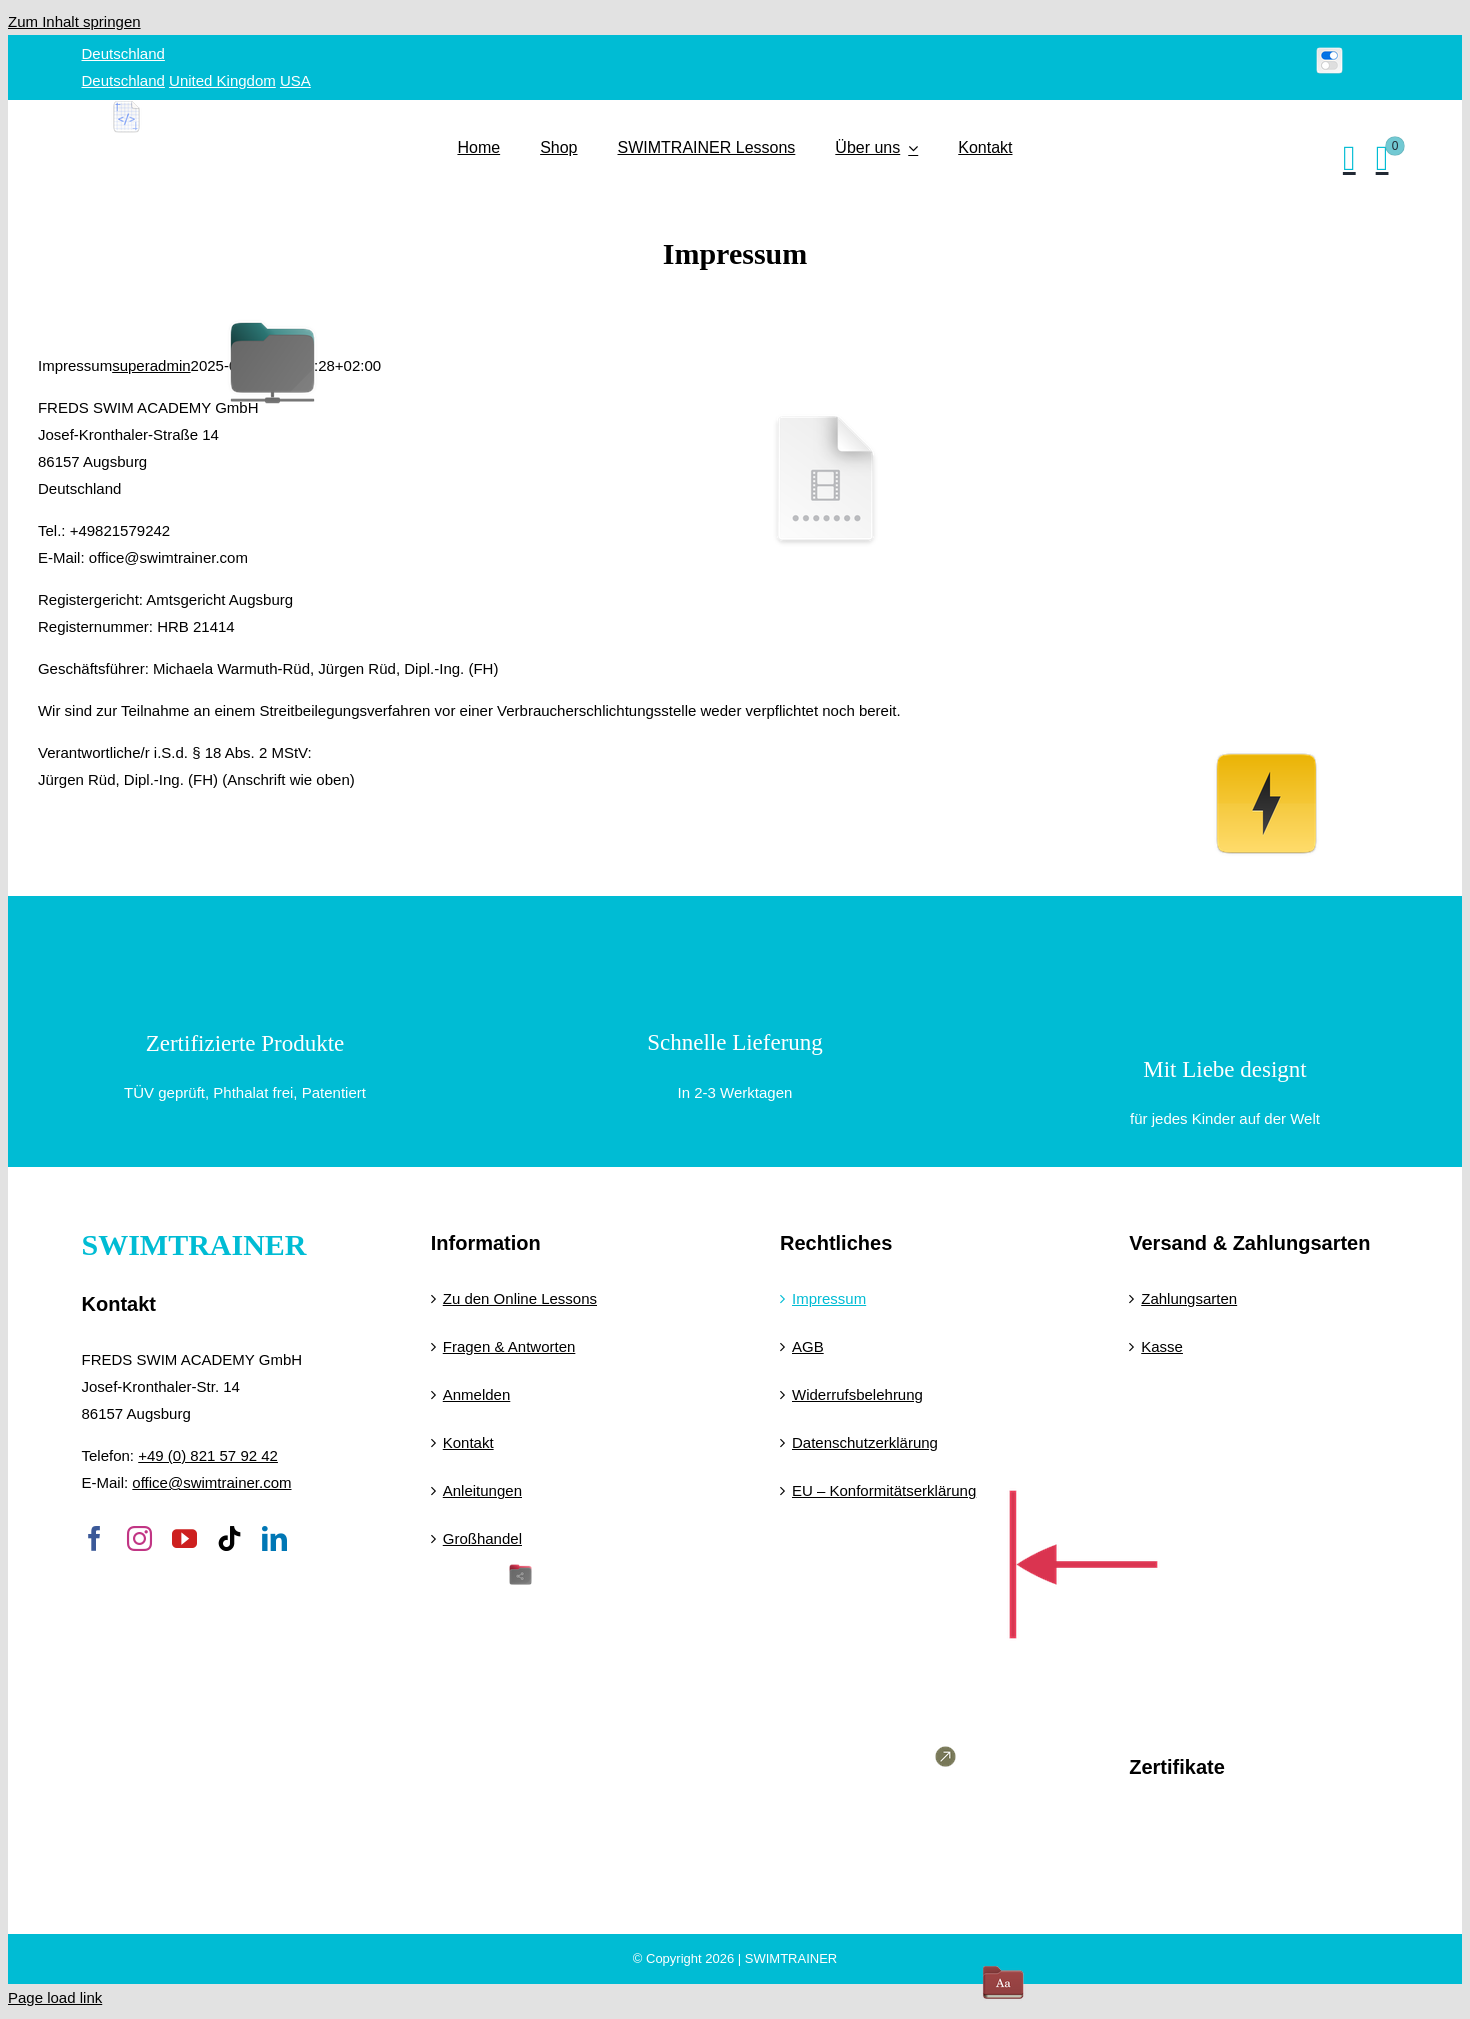 The height and width of the screenshot is (2019, 1470). What do you see at coordinates (945, 1756) in the screenshot?
I see `indicates a symbolic link or shortcut to another file` at bounding box center [945, 1756].